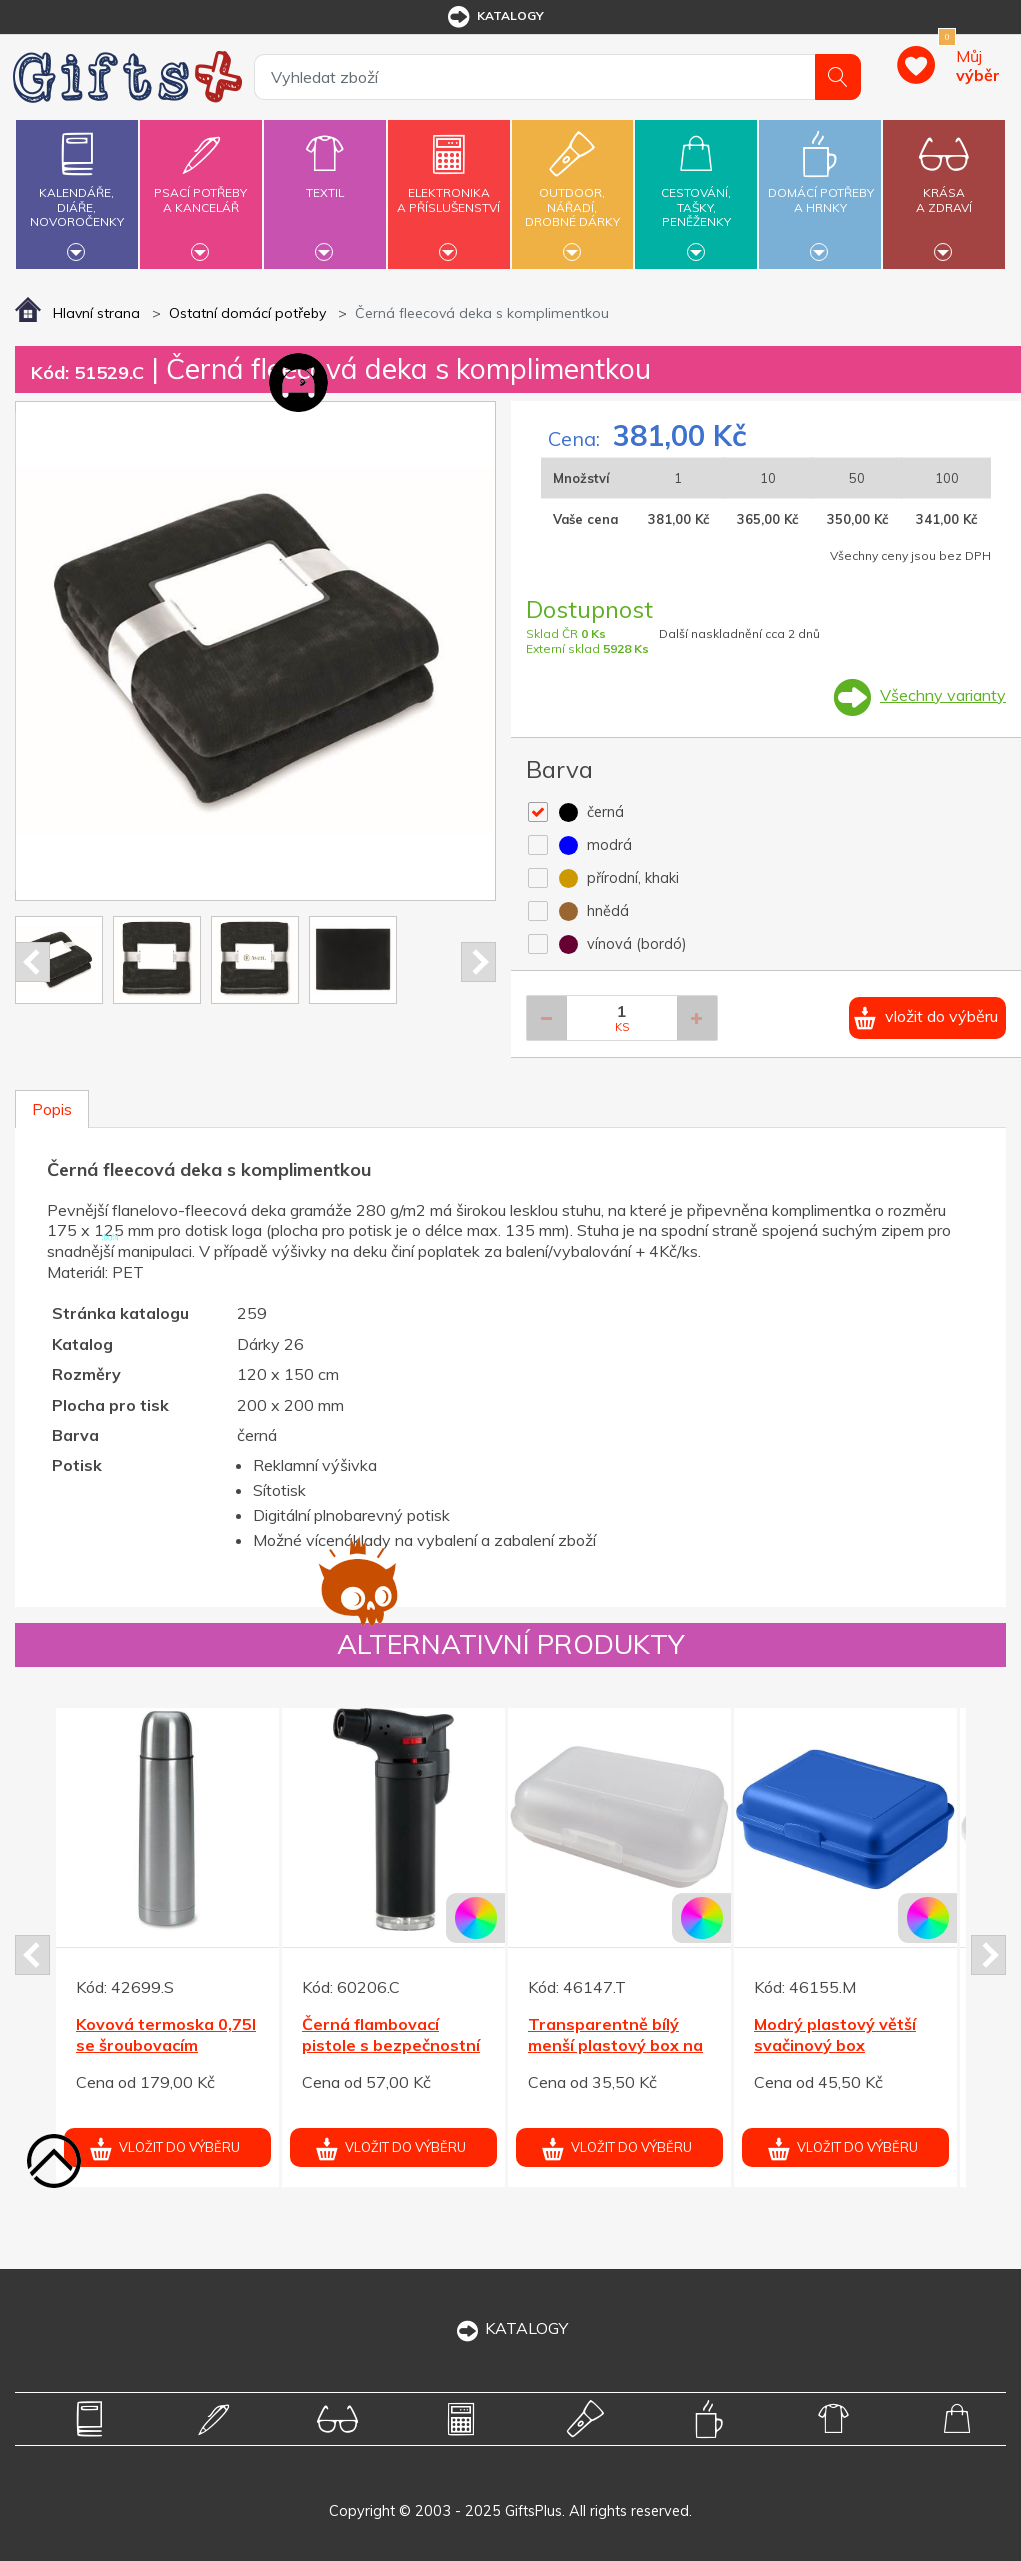 The height and width of the screenshot is (2561, 1021). I want to click on open the openHAB smart home dashboard, so click(54, 2161).